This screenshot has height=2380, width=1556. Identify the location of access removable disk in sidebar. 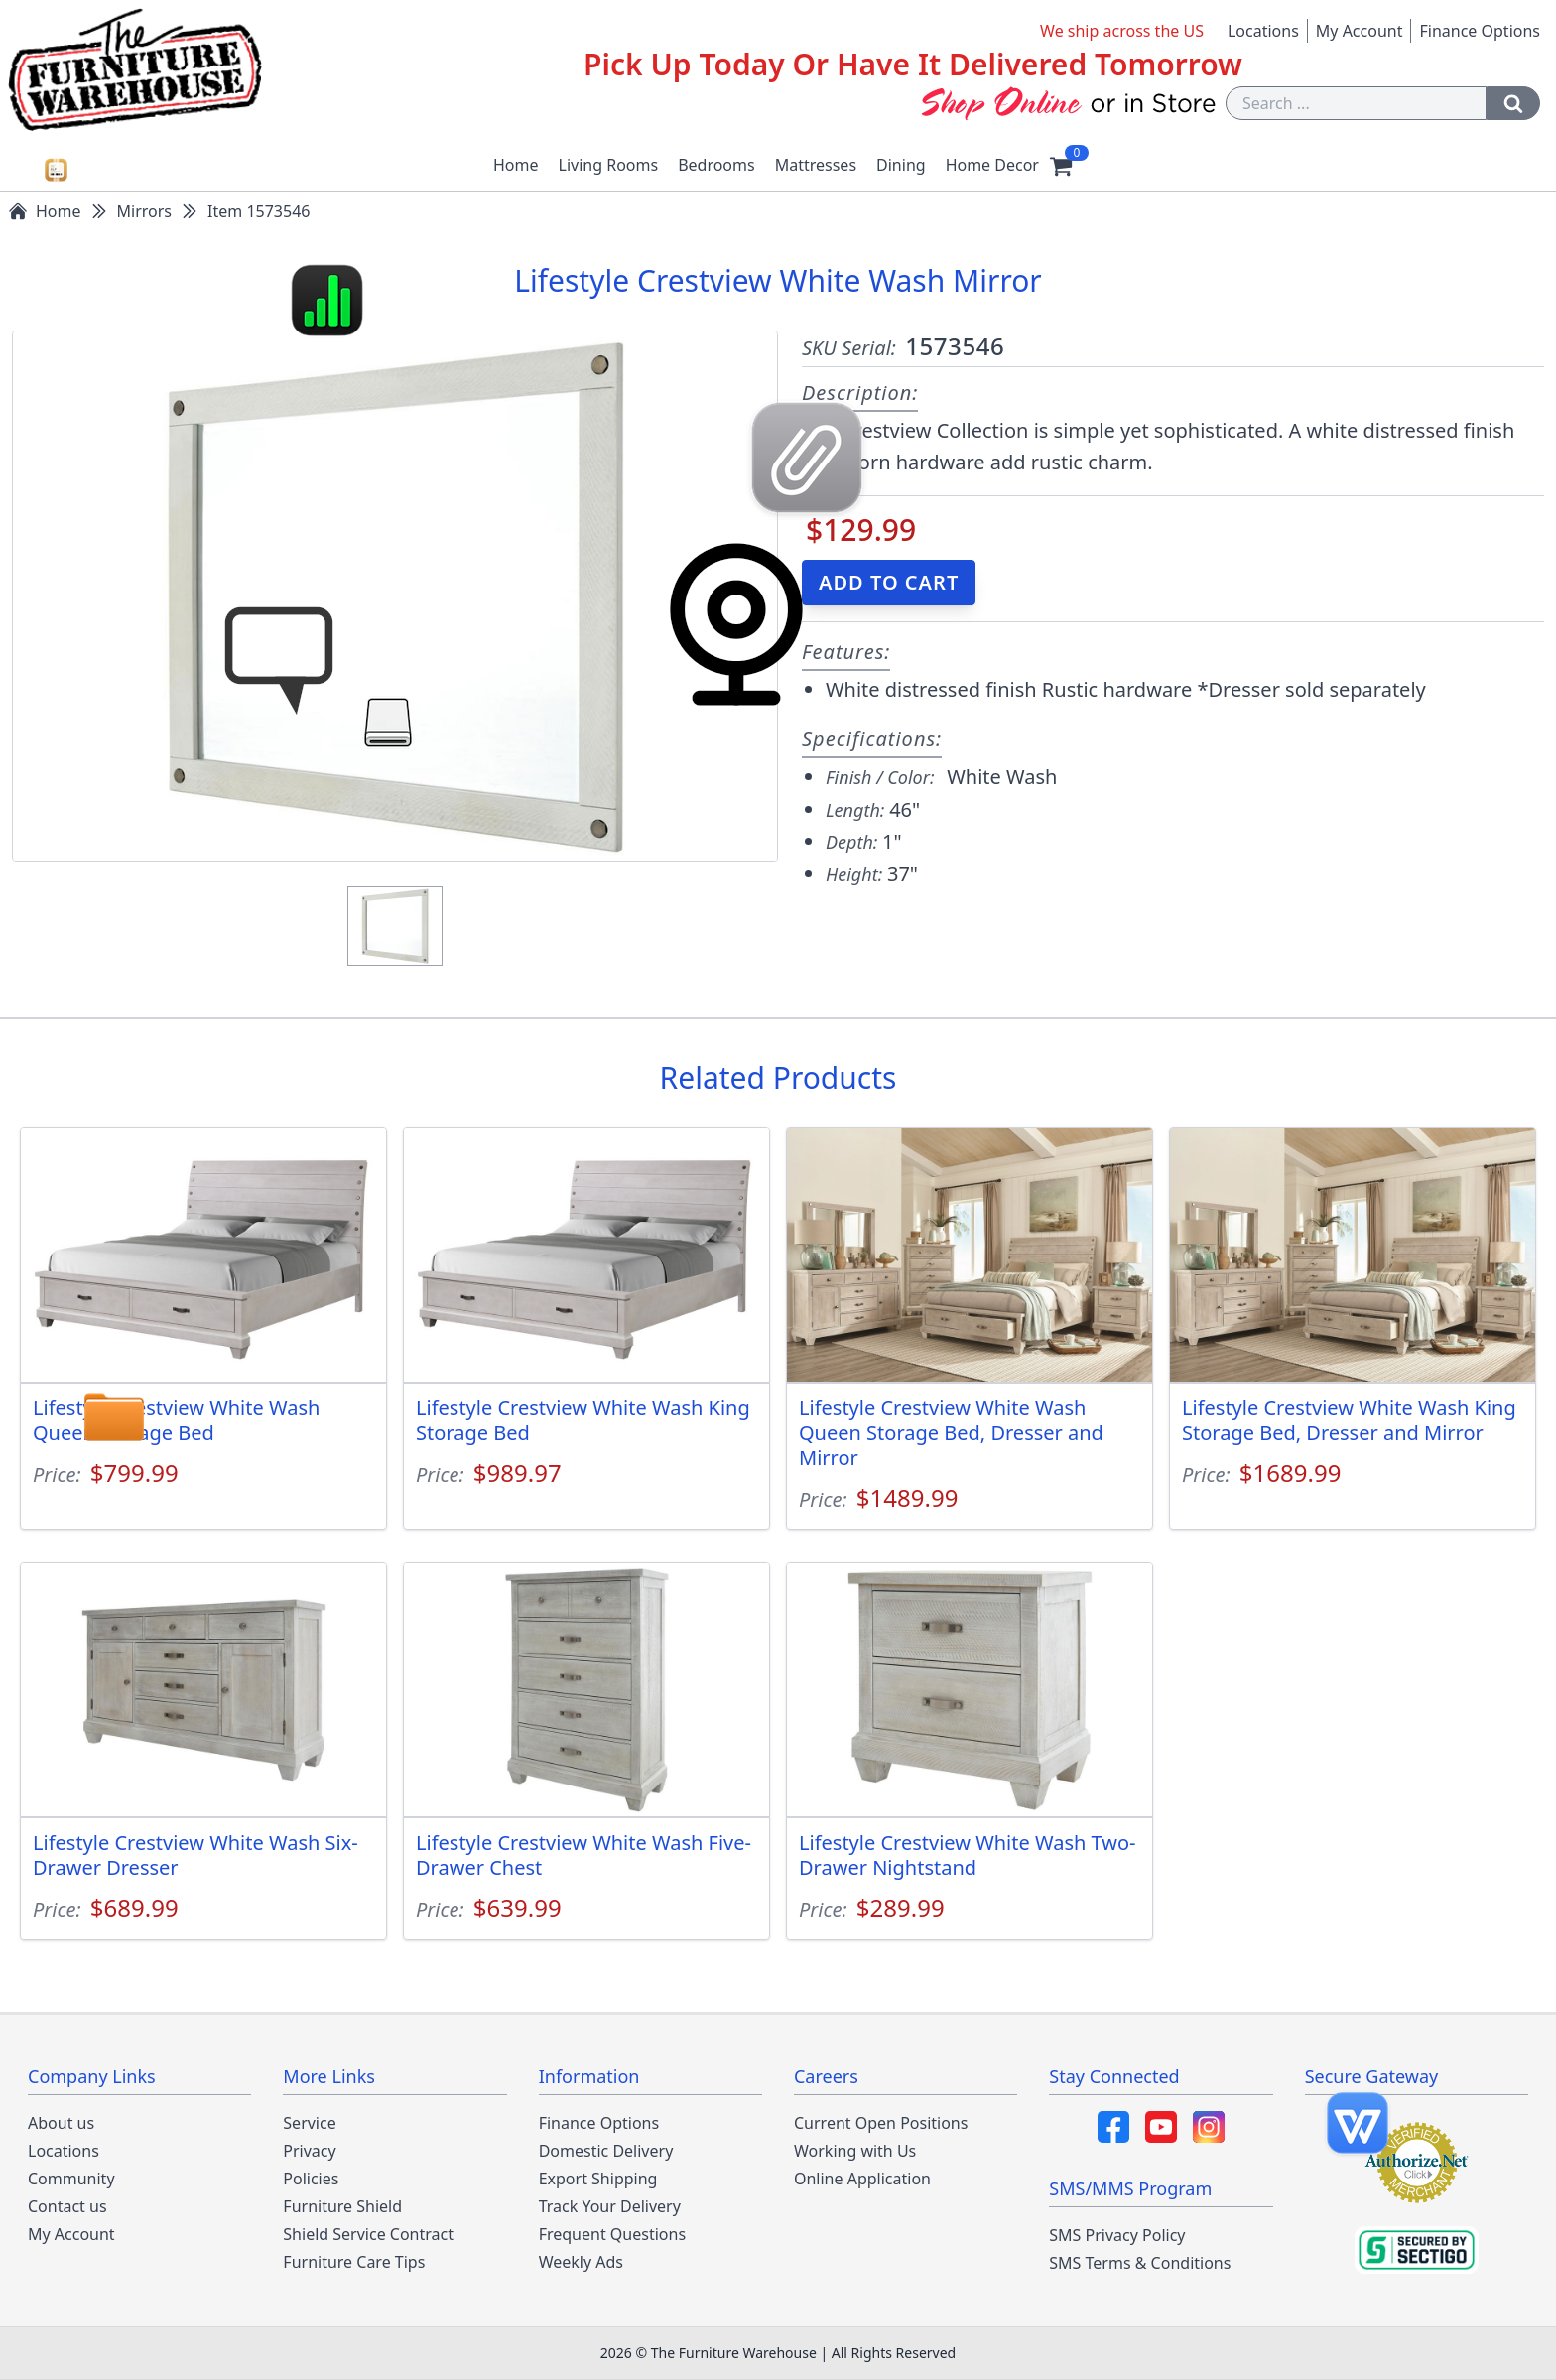
(388, 723).